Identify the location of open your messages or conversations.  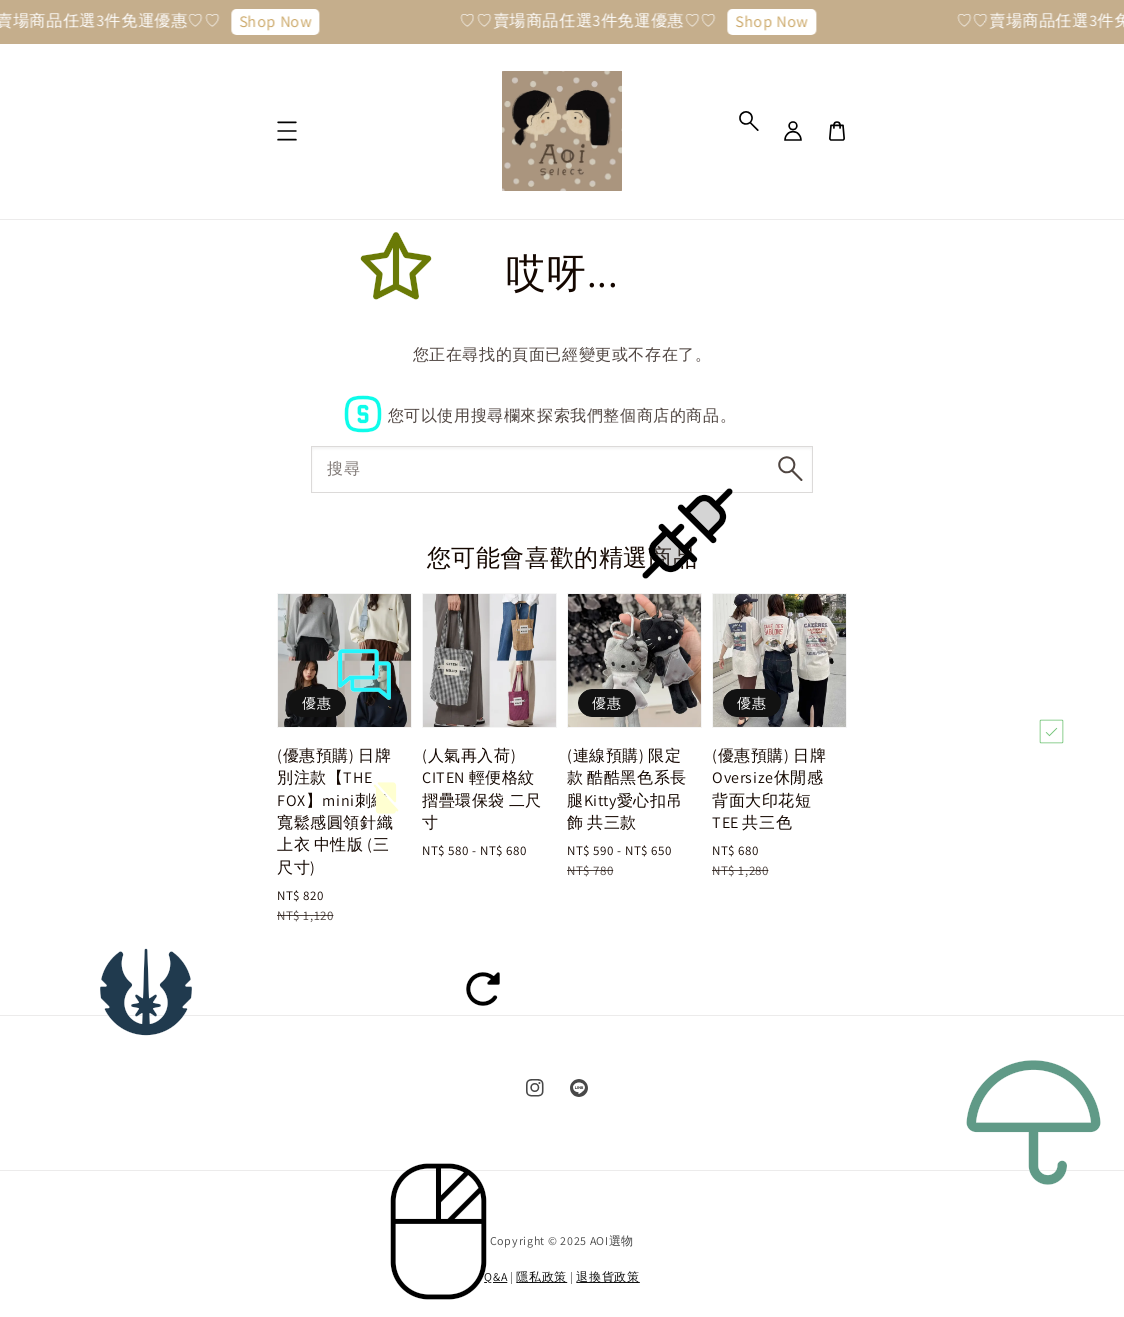
(364, 673).